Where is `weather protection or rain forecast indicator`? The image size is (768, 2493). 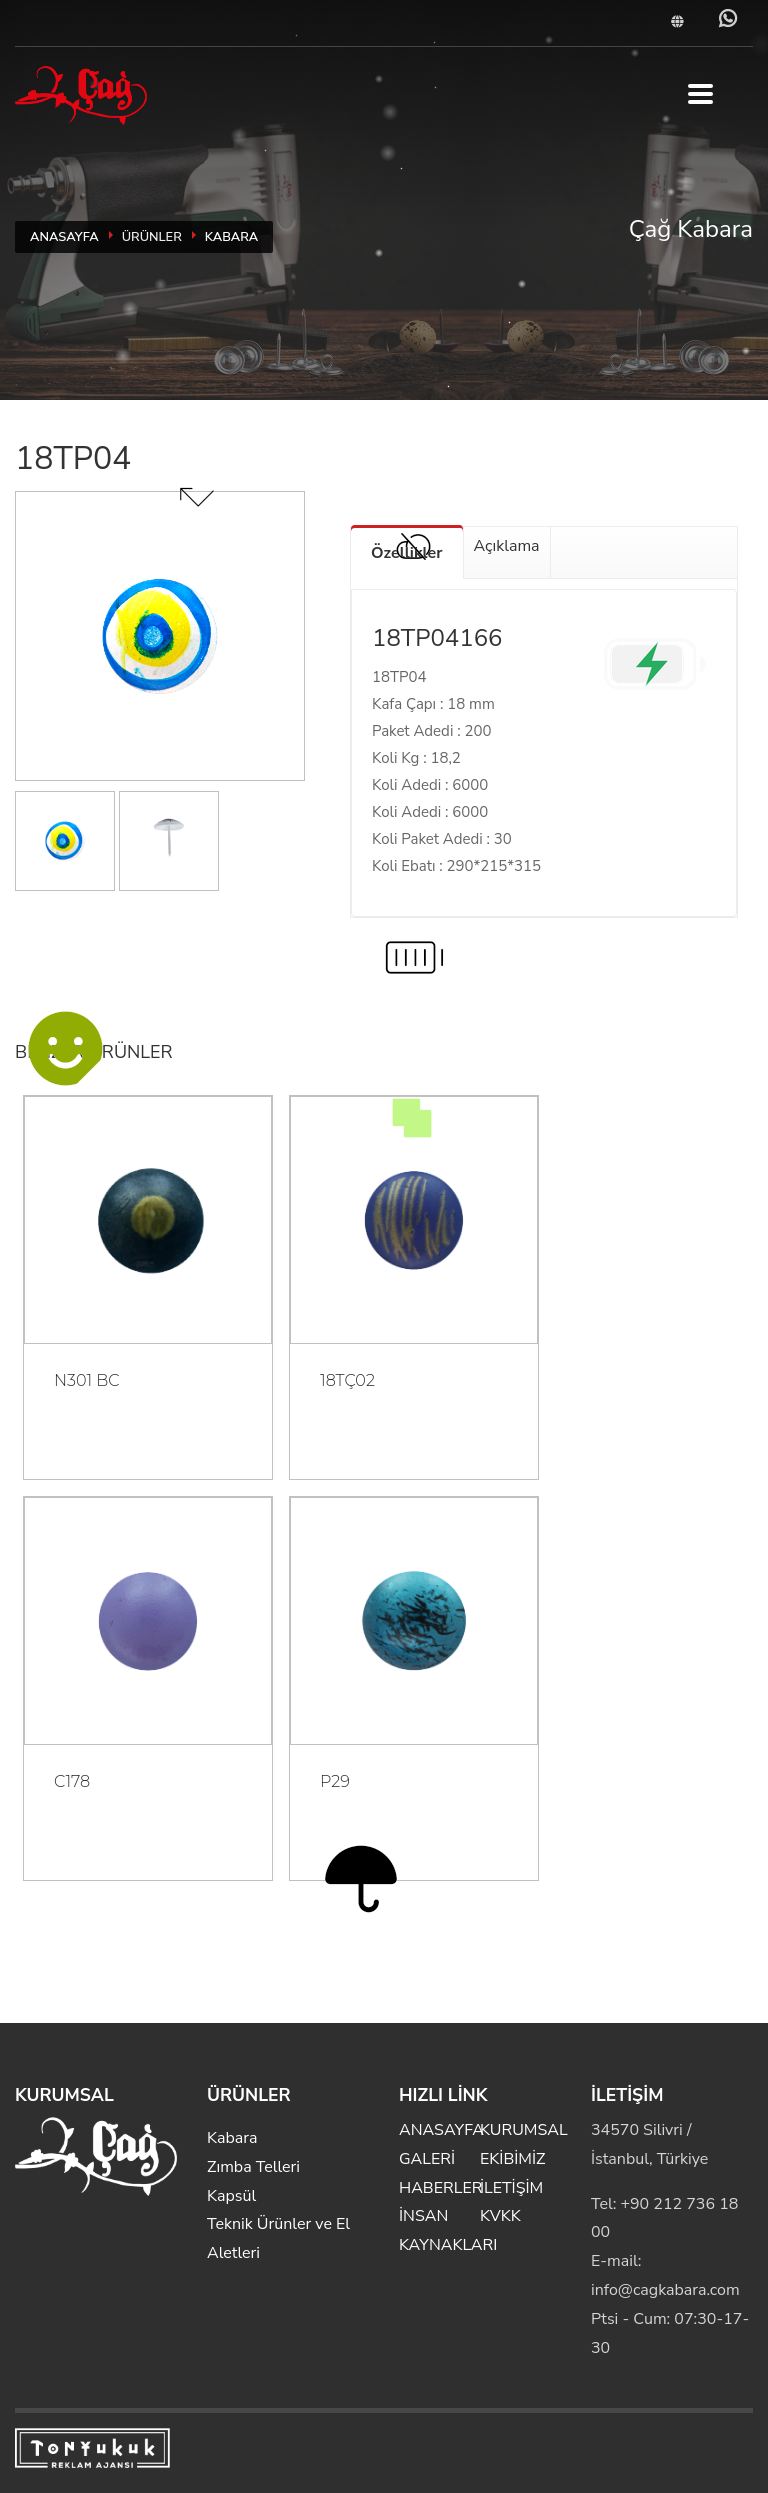 weather protection or rain forecast indicator is located at coordinates (361, 1879).